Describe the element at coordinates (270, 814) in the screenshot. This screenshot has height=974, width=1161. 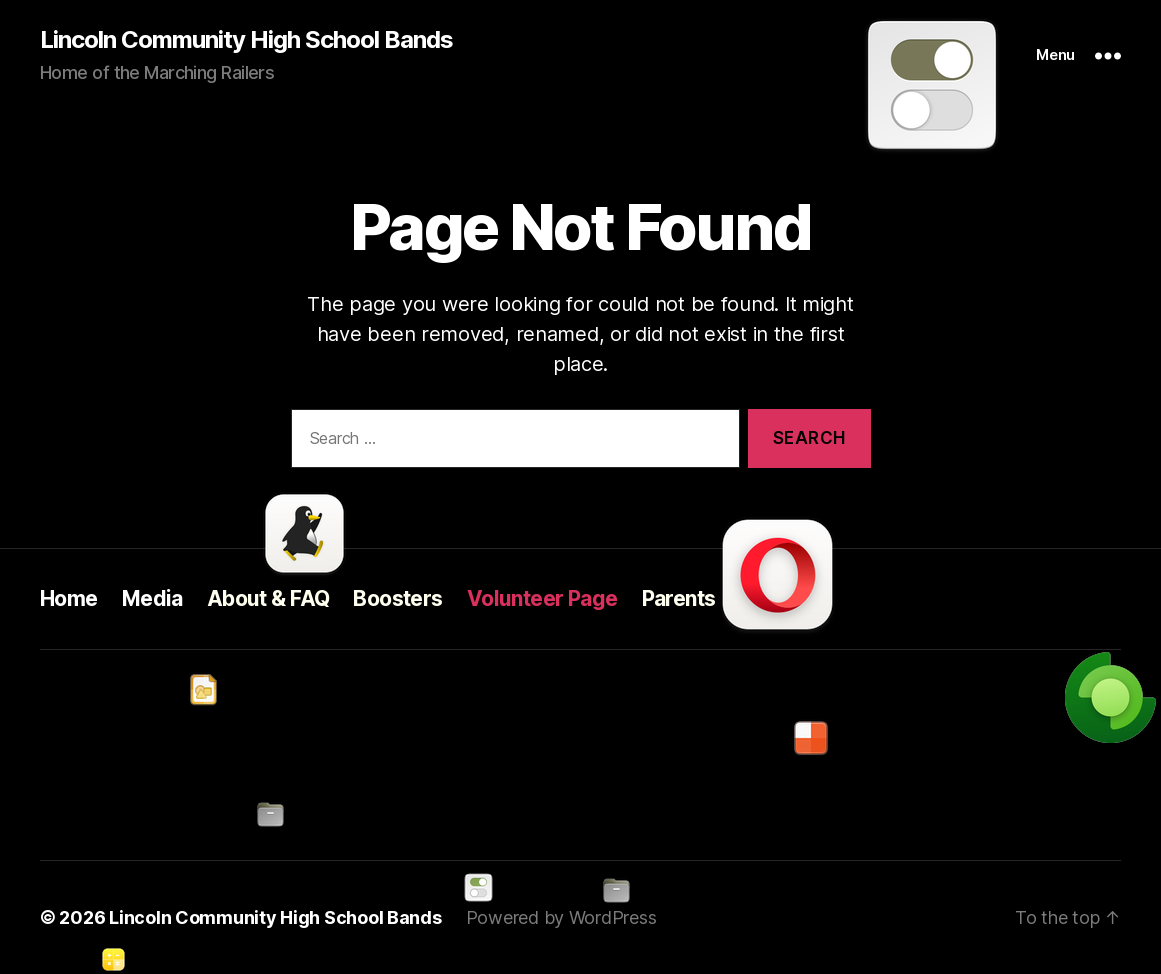
I see `open the nautilus file manager` at that location.